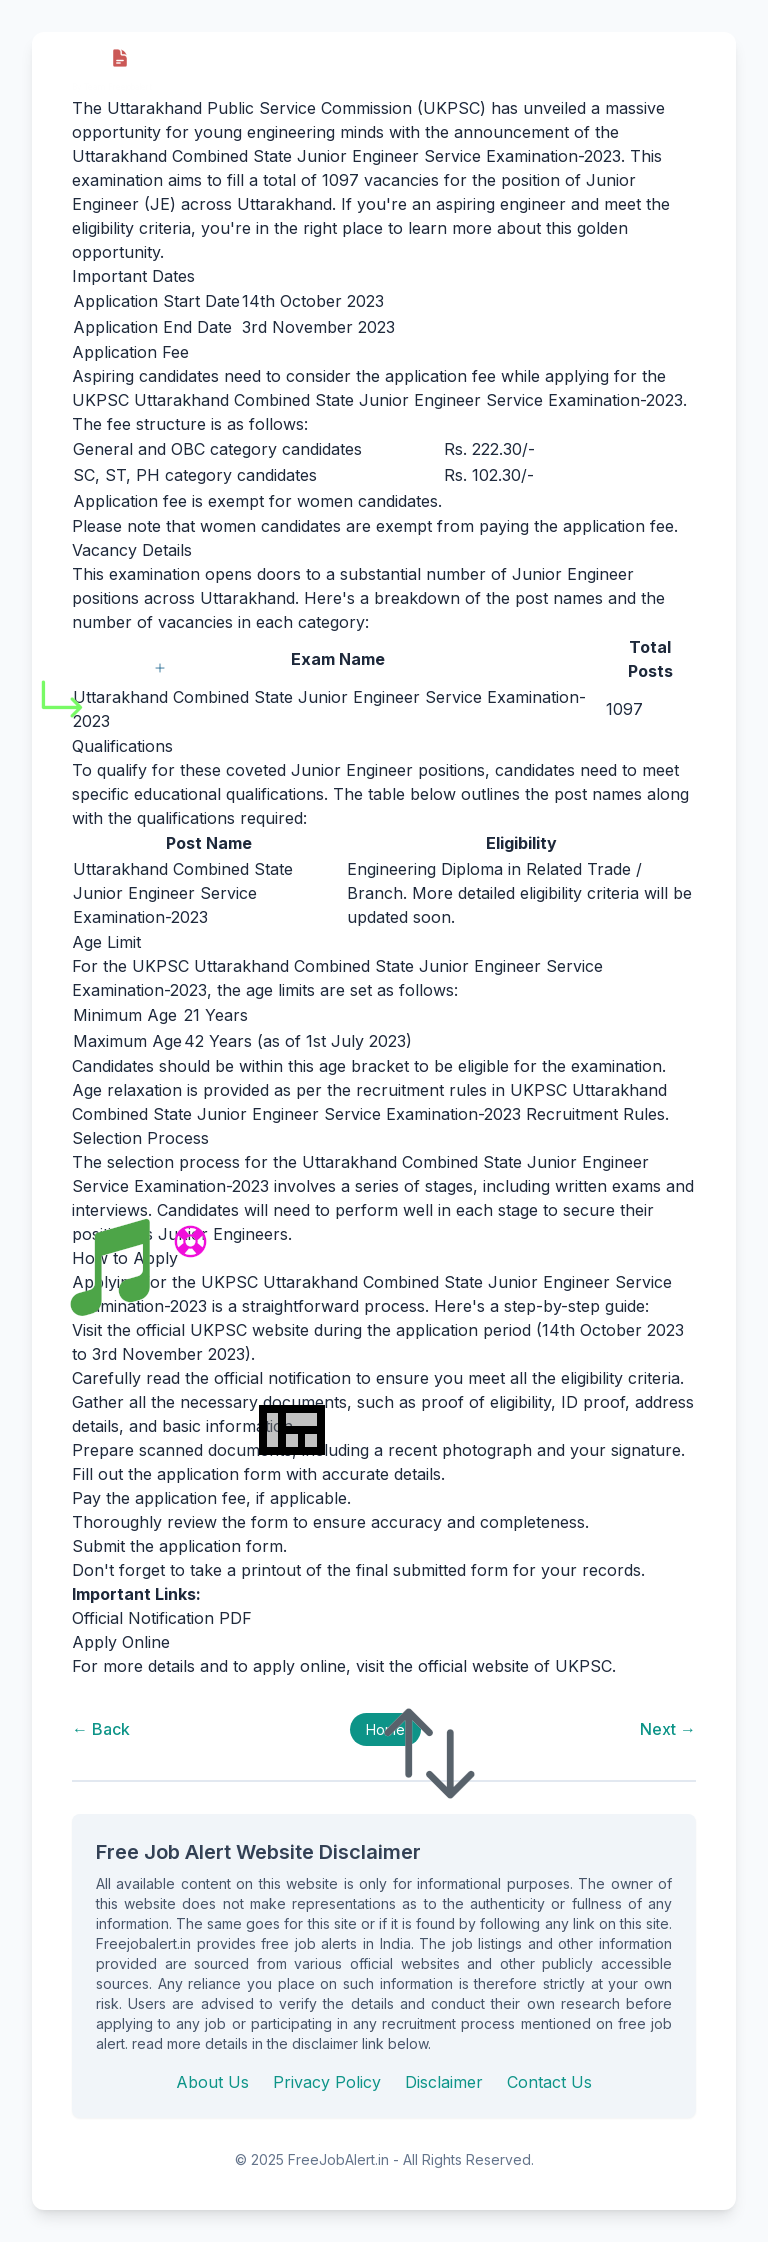 The width and height of the screenshot is (768, 2242). What do you see at coordinates (112, 1267) in the screenshot?
I see `access music library or player` at bounding box center [112, 1267].